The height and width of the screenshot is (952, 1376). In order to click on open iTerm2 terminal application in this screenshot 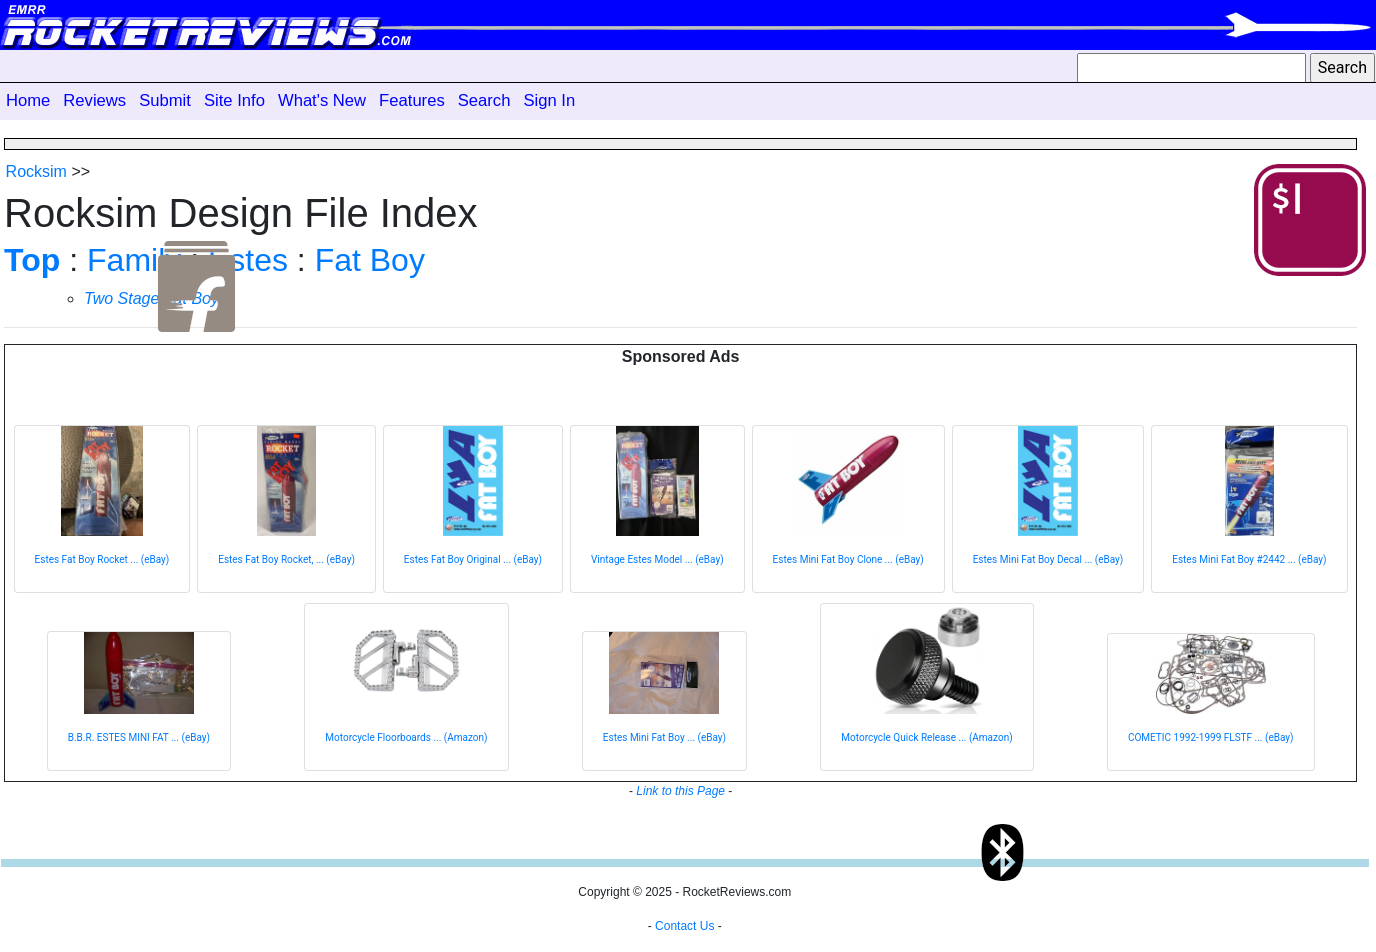, I will do `click(1310, 220)`.